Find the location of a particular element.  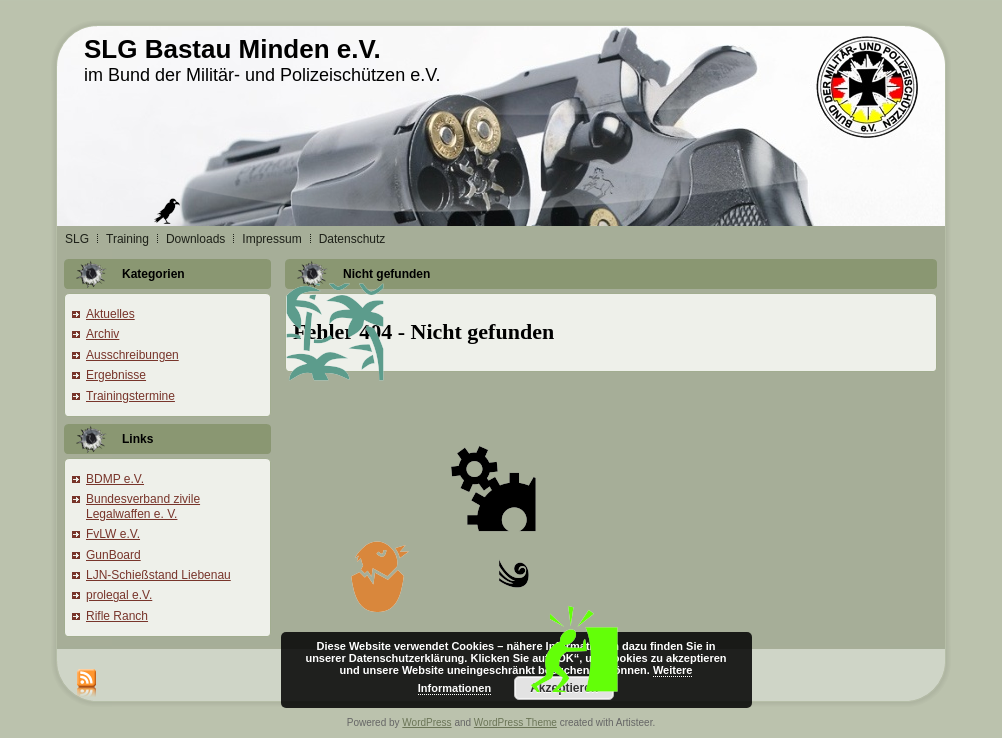

select jungle or tropical environment is located at coordinates (335, 332).